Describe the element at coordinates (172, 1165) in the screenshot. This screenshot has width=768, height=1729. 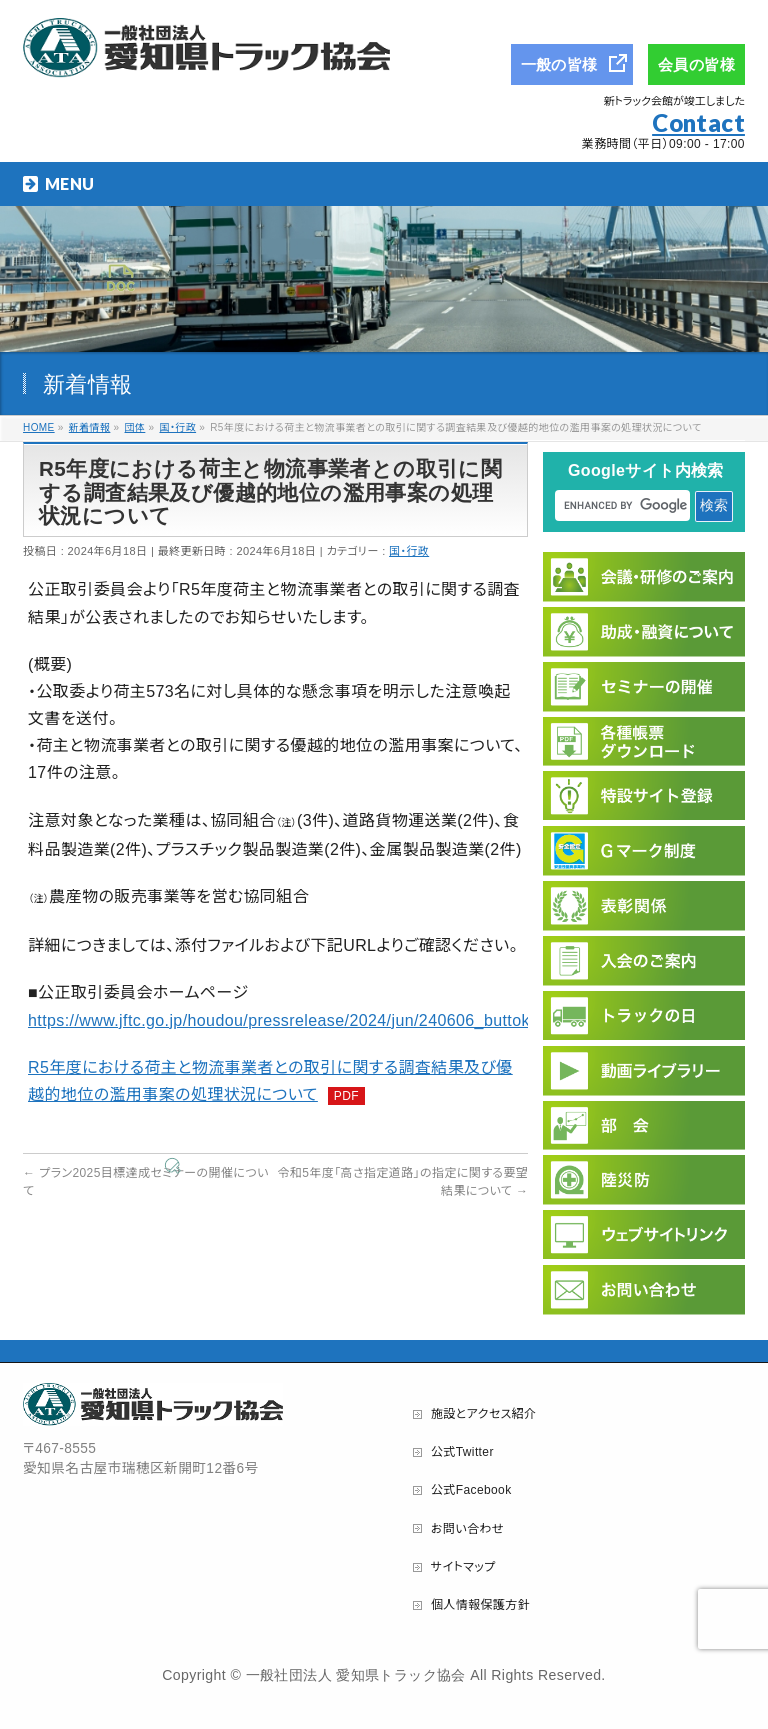
I see `access table tennis or ping pong game` at that location.